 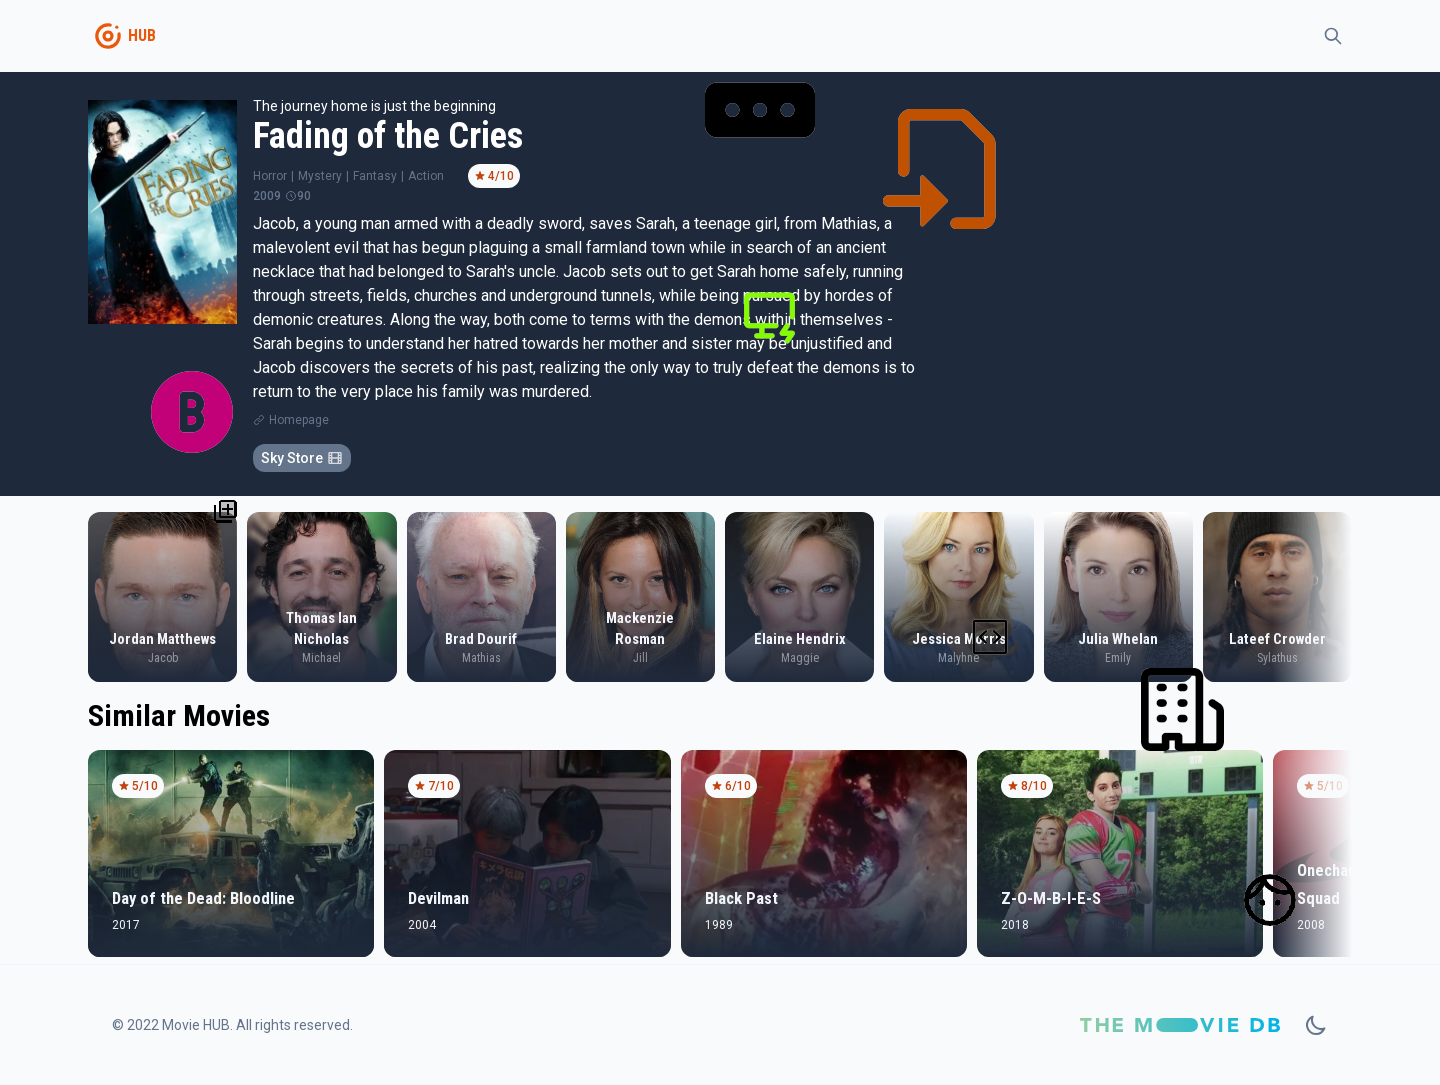 What do you see at coordinates (1270, 900) in the screenshot?
I see `enable face unlock for device security` at bounding box center [1270, 900].